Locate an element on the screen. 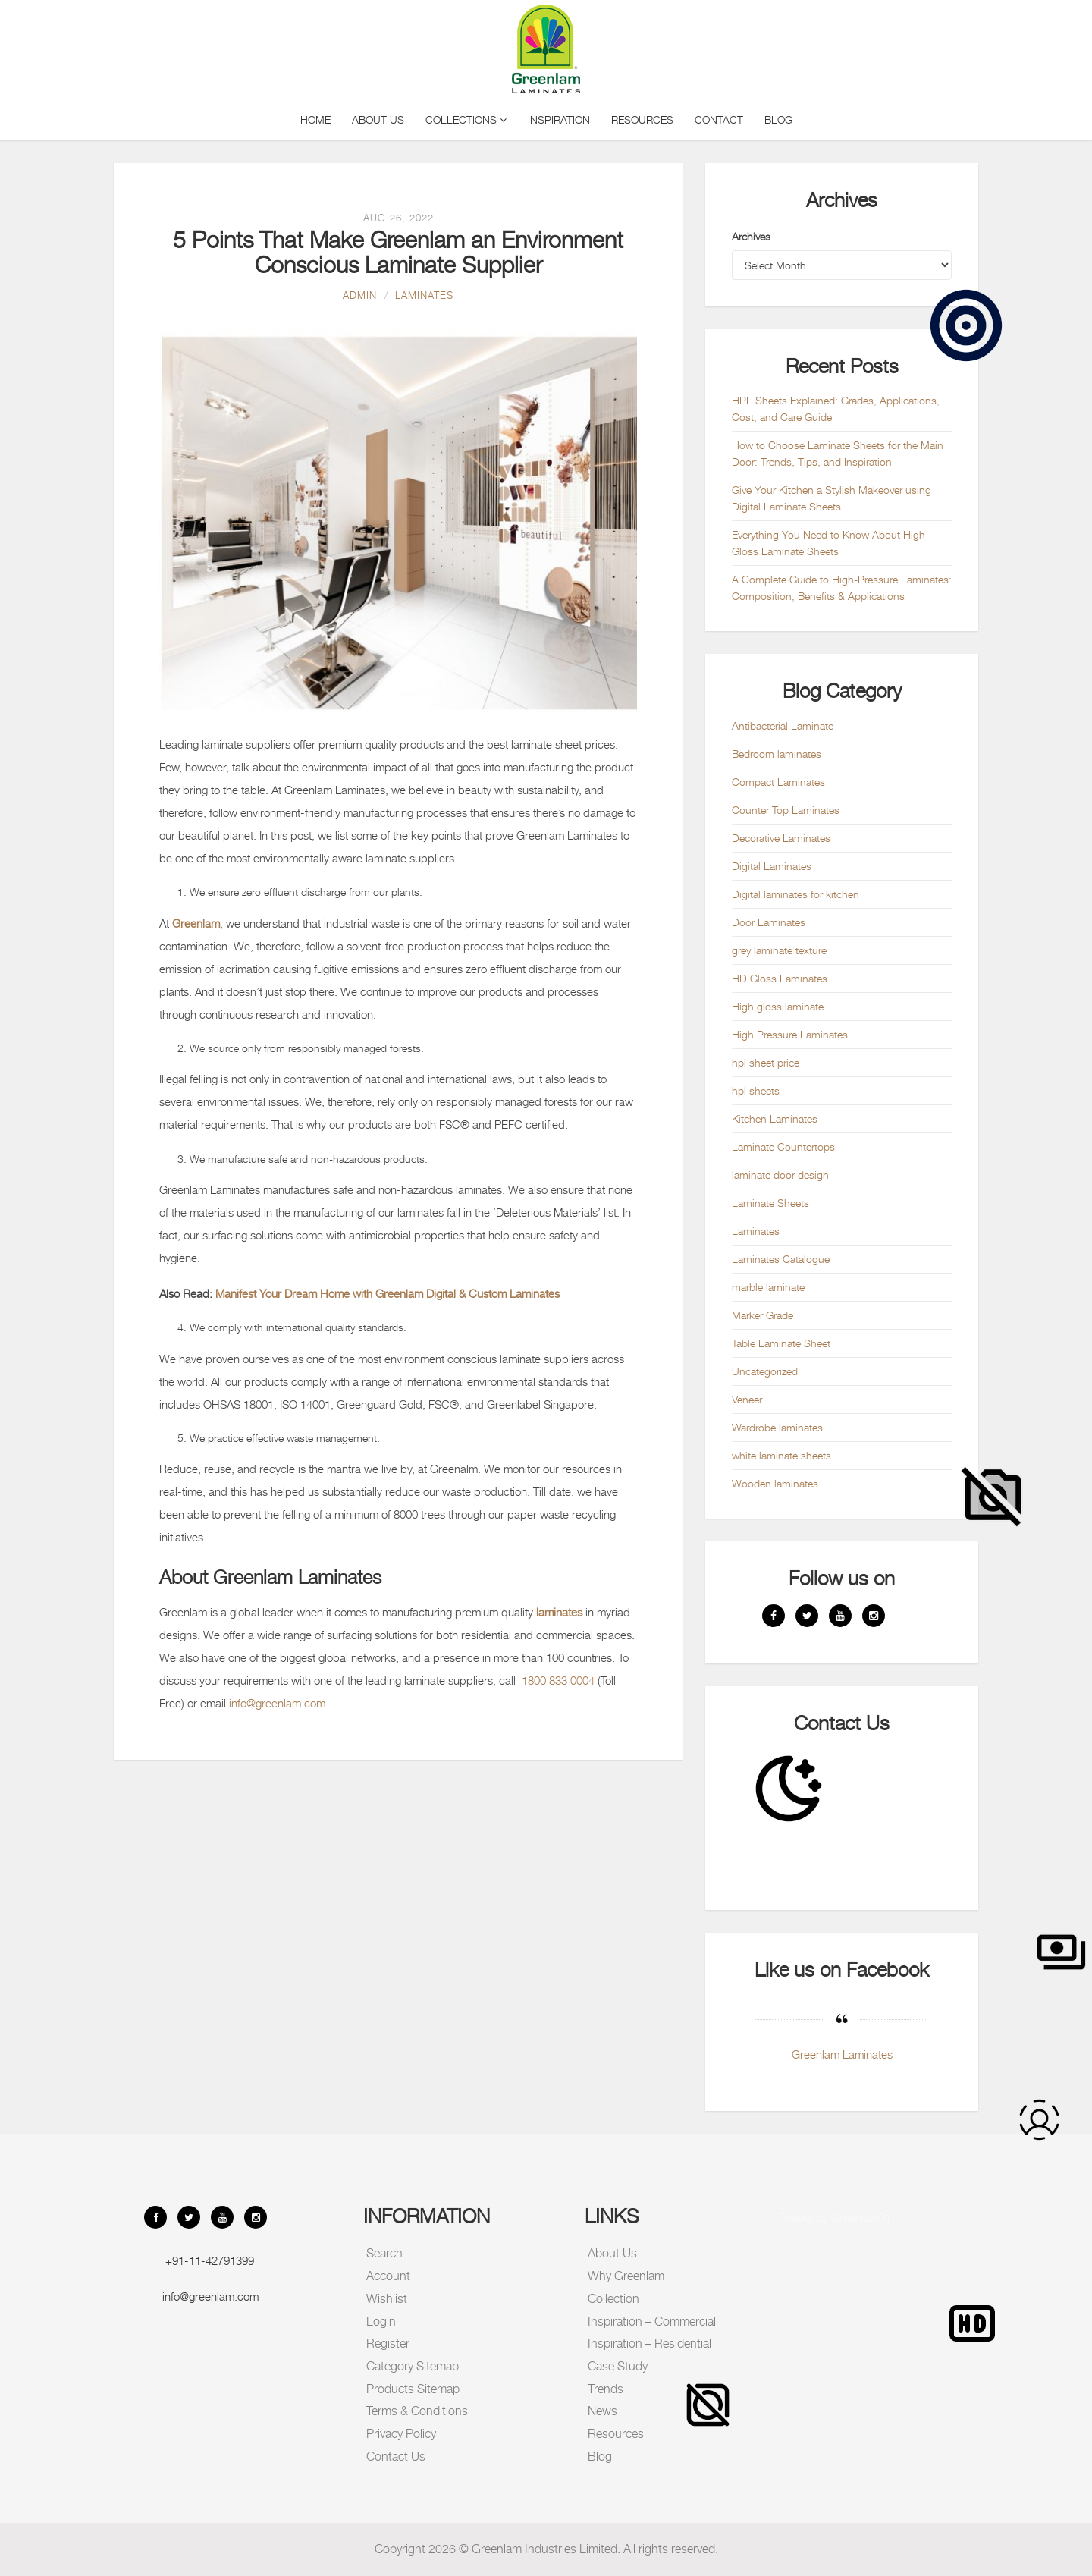 This screenshot has width=1092, height=2576. indicates high definition video quality is located at coordinates (972, 2323).